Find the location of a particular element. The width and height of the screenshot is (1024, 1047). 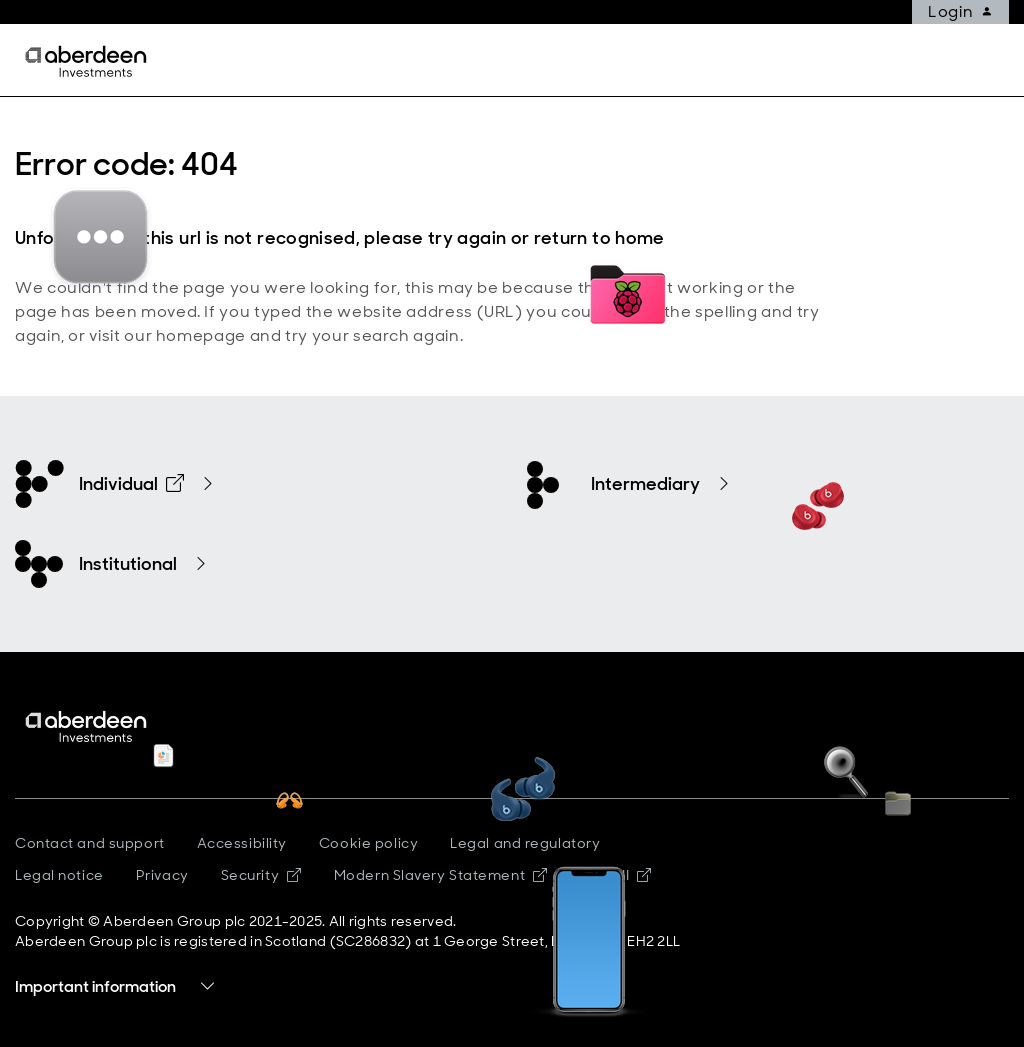

connect wireless earbuds via bluetooth is located at coordinates (289, 801).